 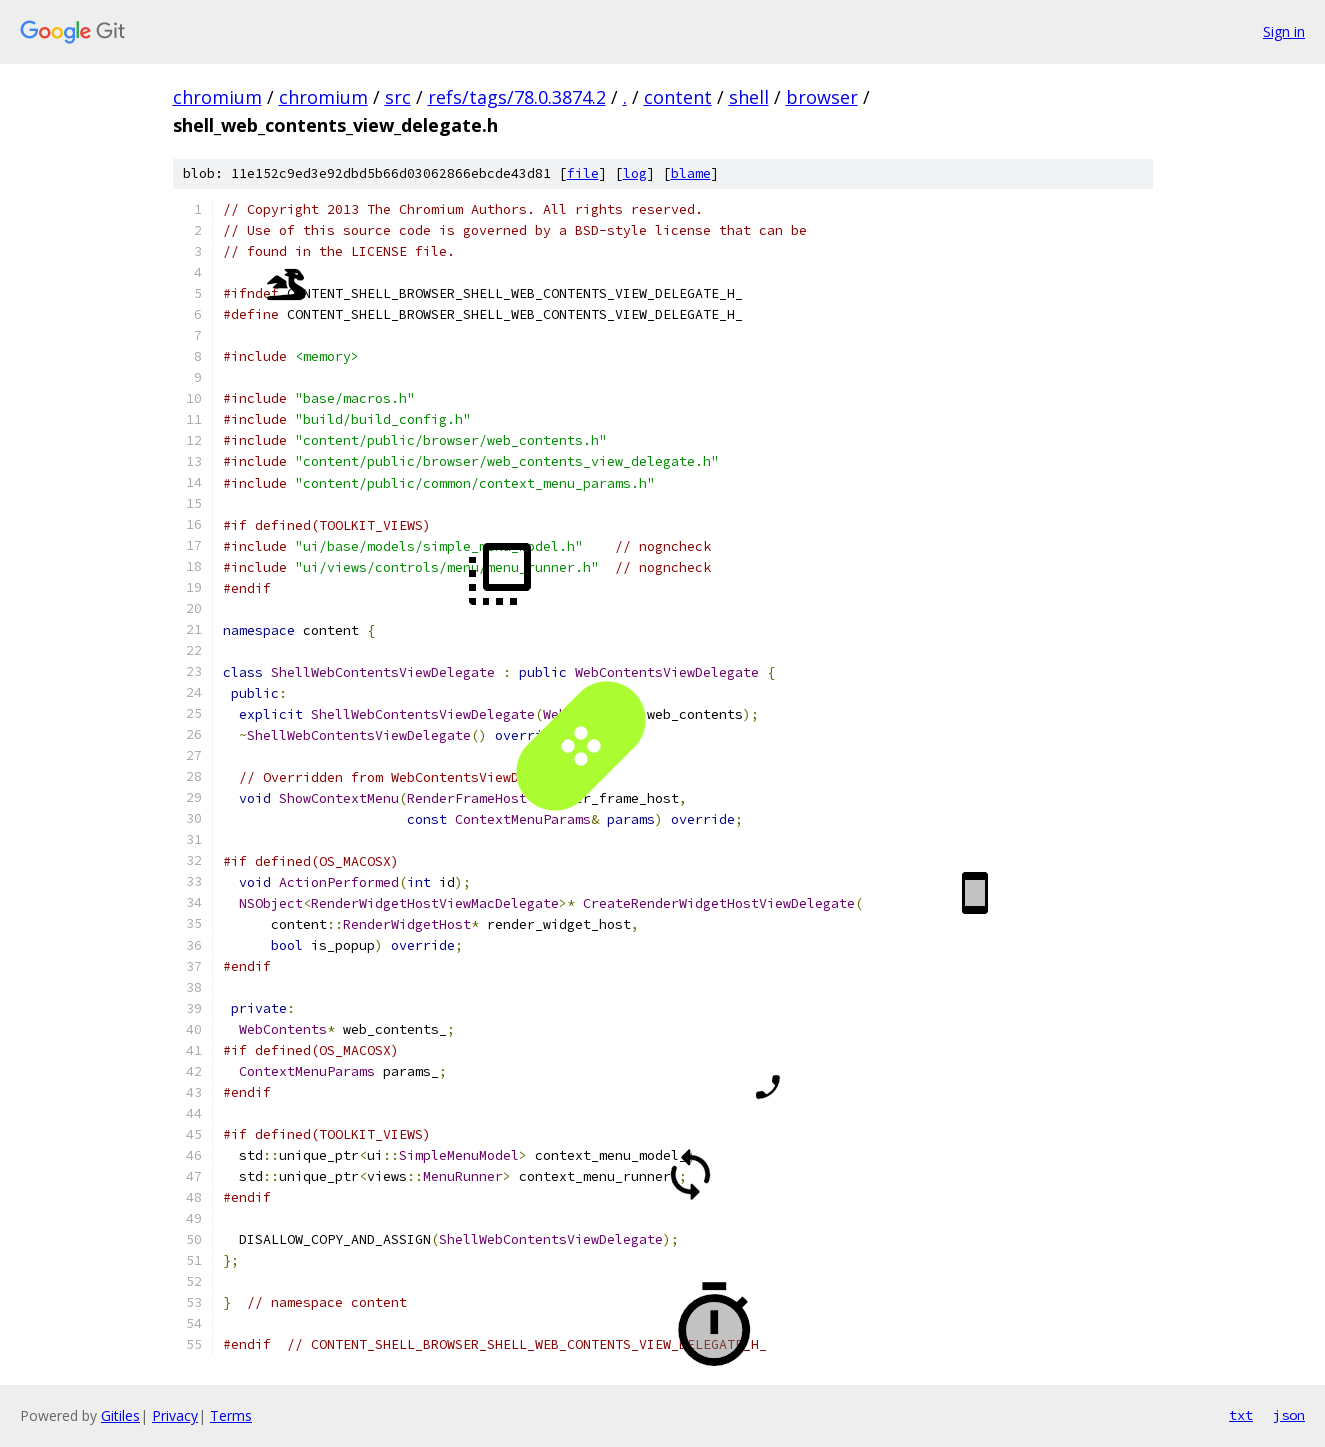 What do you see at coordinates (714, 1326) in the screenshot?
I see `set a countdown timer` at bounding box center [714, 1326].